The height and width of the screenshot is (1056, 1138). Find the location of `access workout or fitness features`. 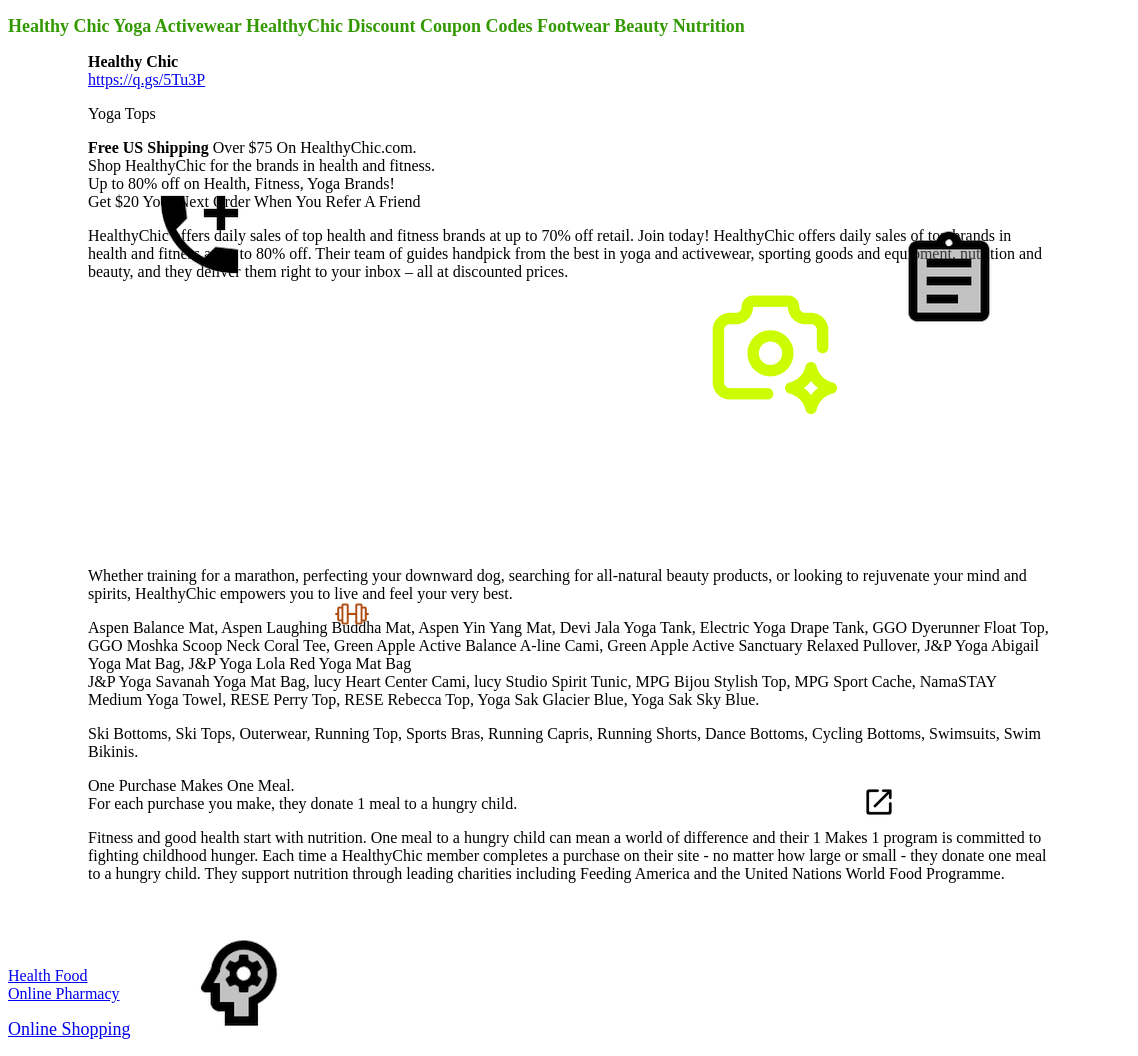

access workout or fitness features is located at coordinates (352, 614).